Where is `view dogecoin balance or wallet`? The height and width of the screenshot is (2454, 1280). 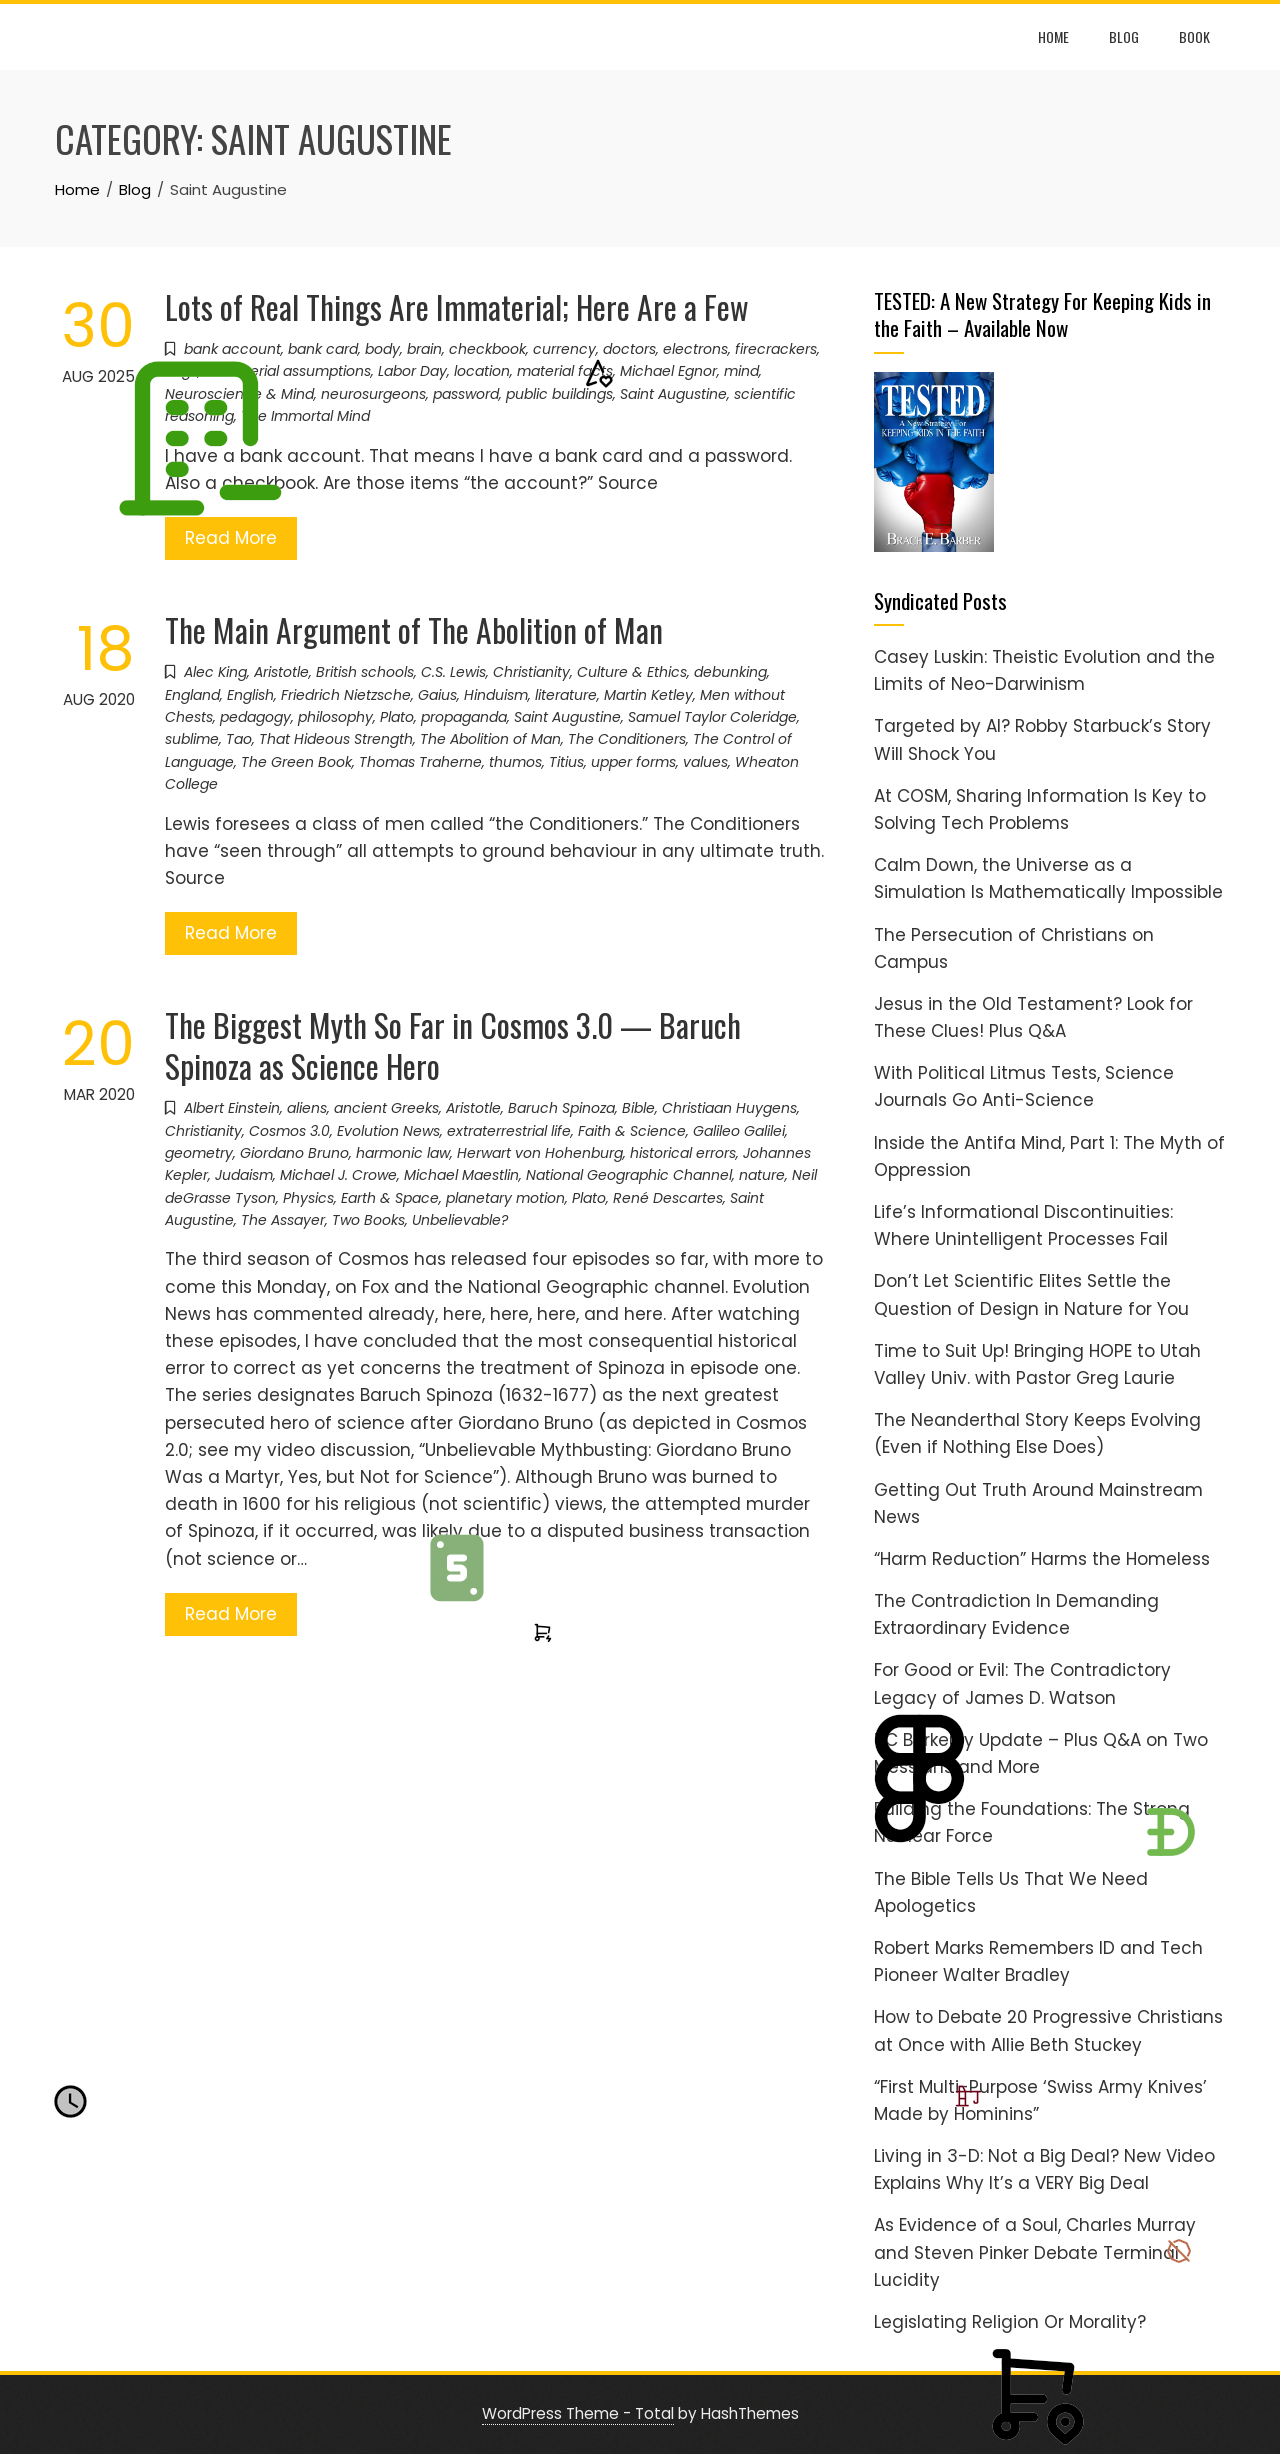
view dogecoin balance or wallet is located at coordinates (1171, 1832).